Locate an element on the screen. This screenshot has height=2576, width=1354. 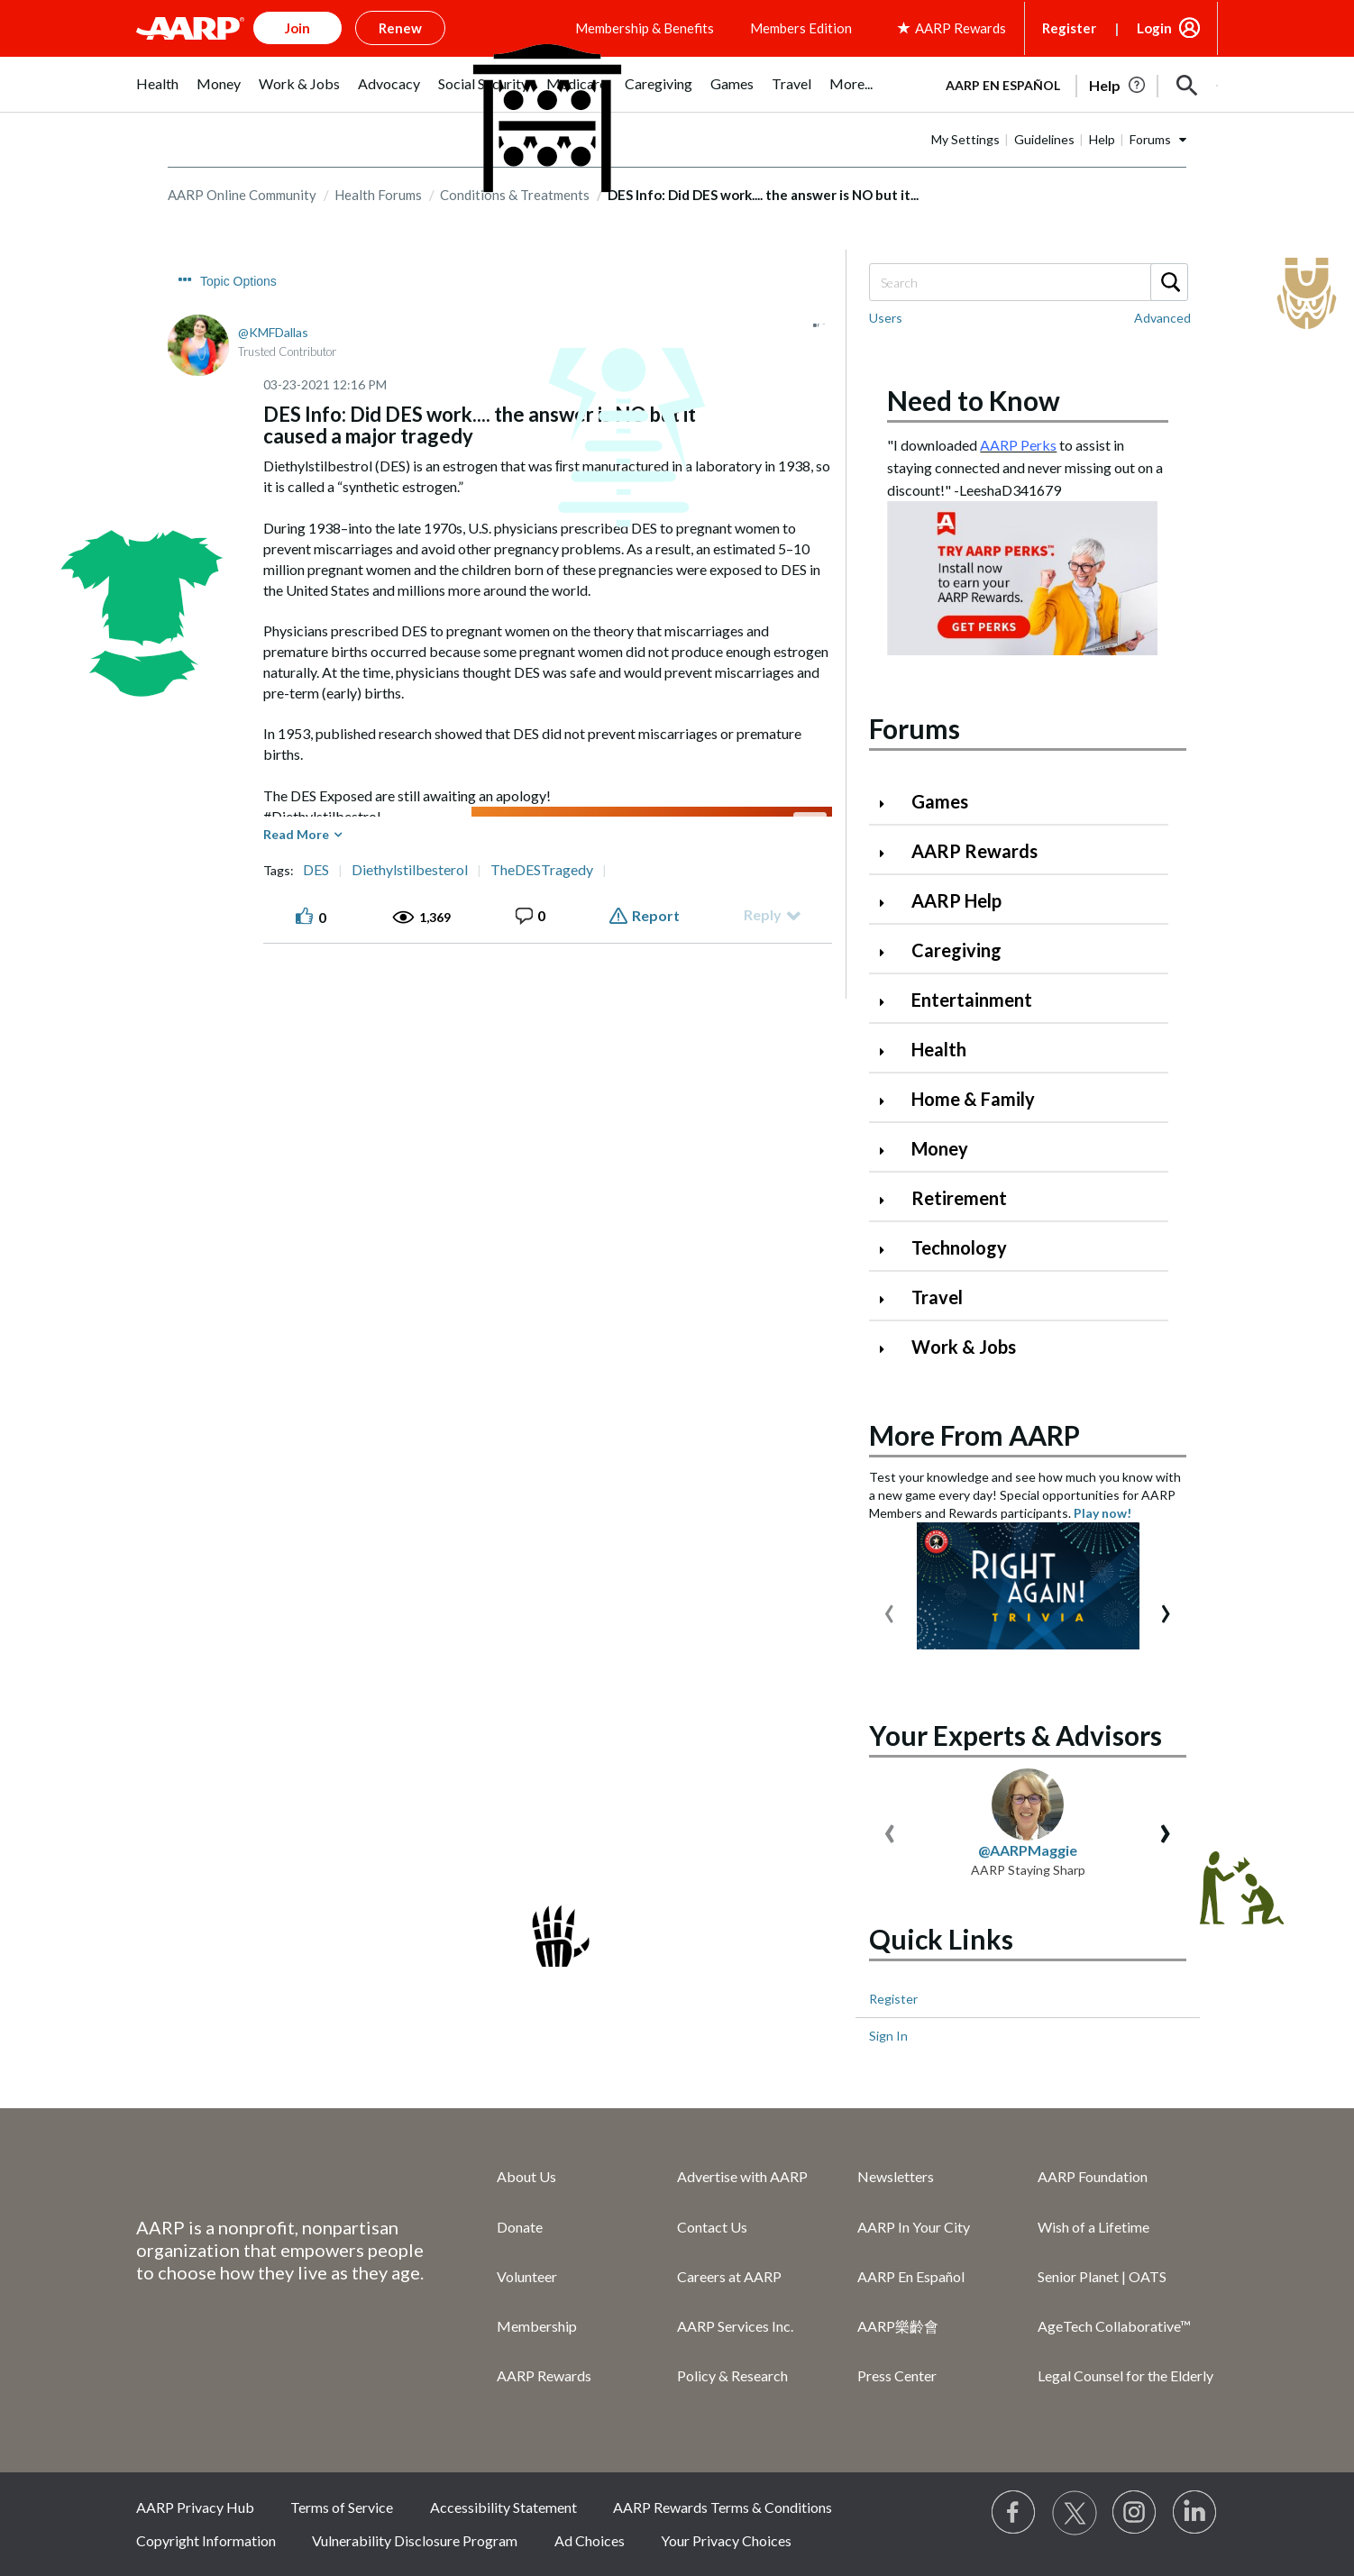
indicates a coronation or crowning ceremony event is located at coordinates (1241, 1887).